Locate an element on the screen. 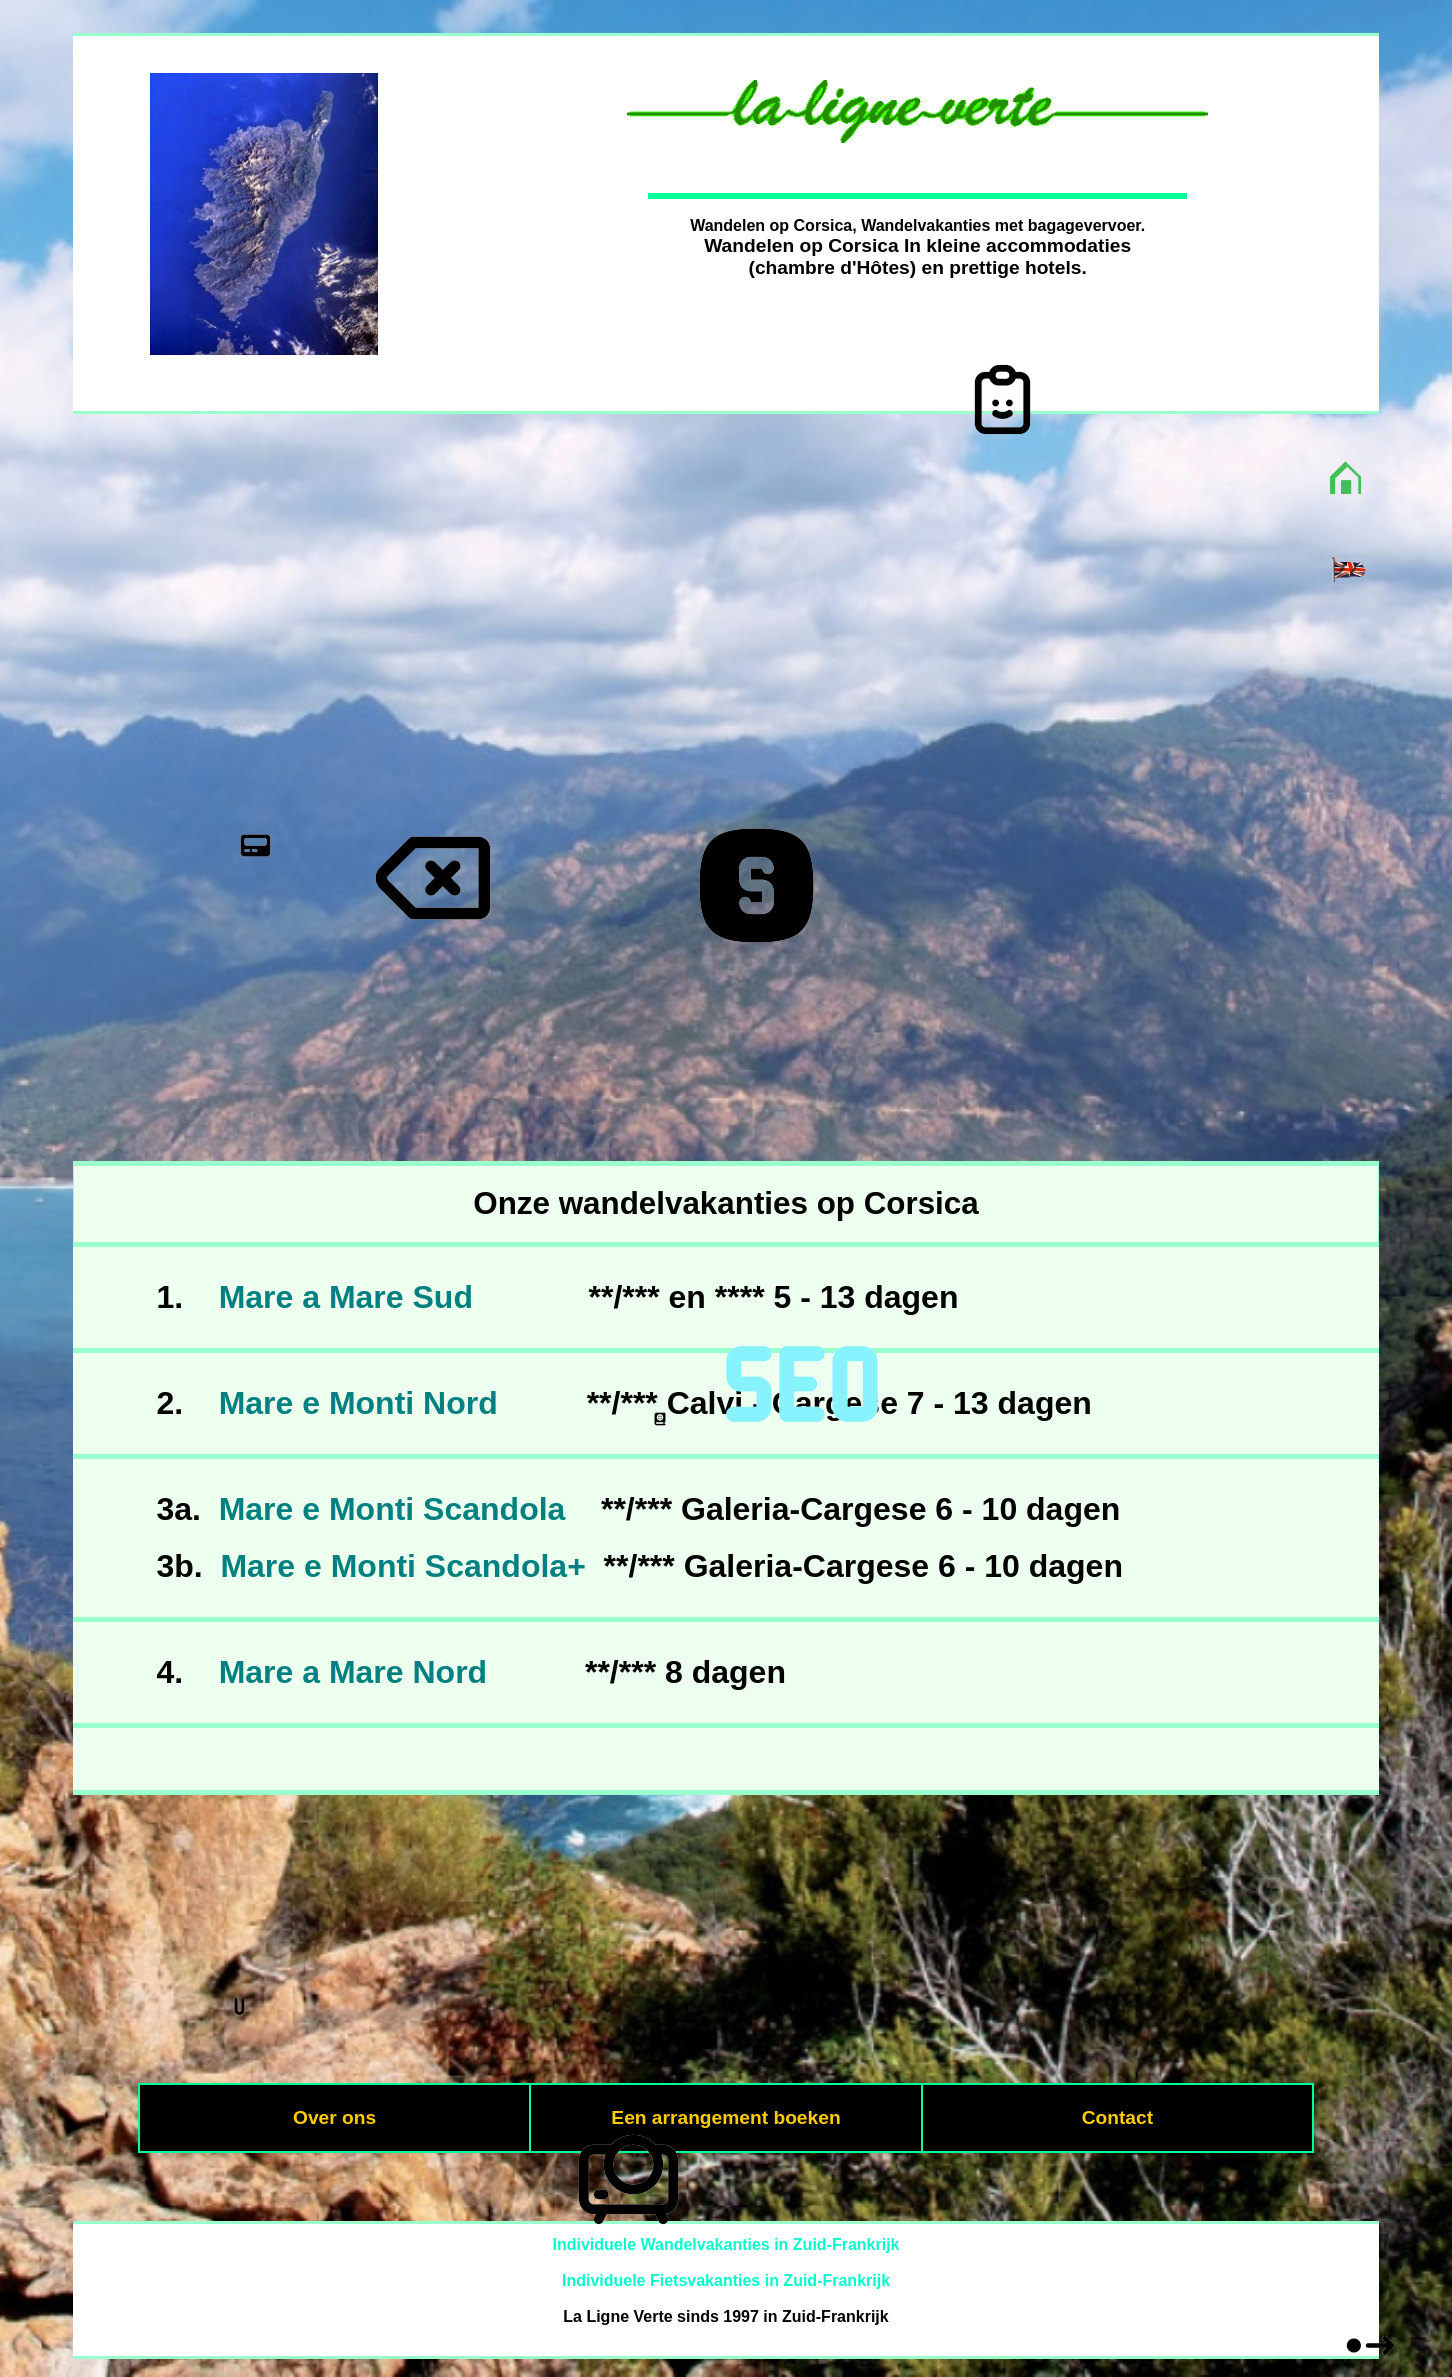 Image resolution: width=1452 pixels, height=2377 pixels. access search engine optimization tools is located at coordinates (802, 1384).